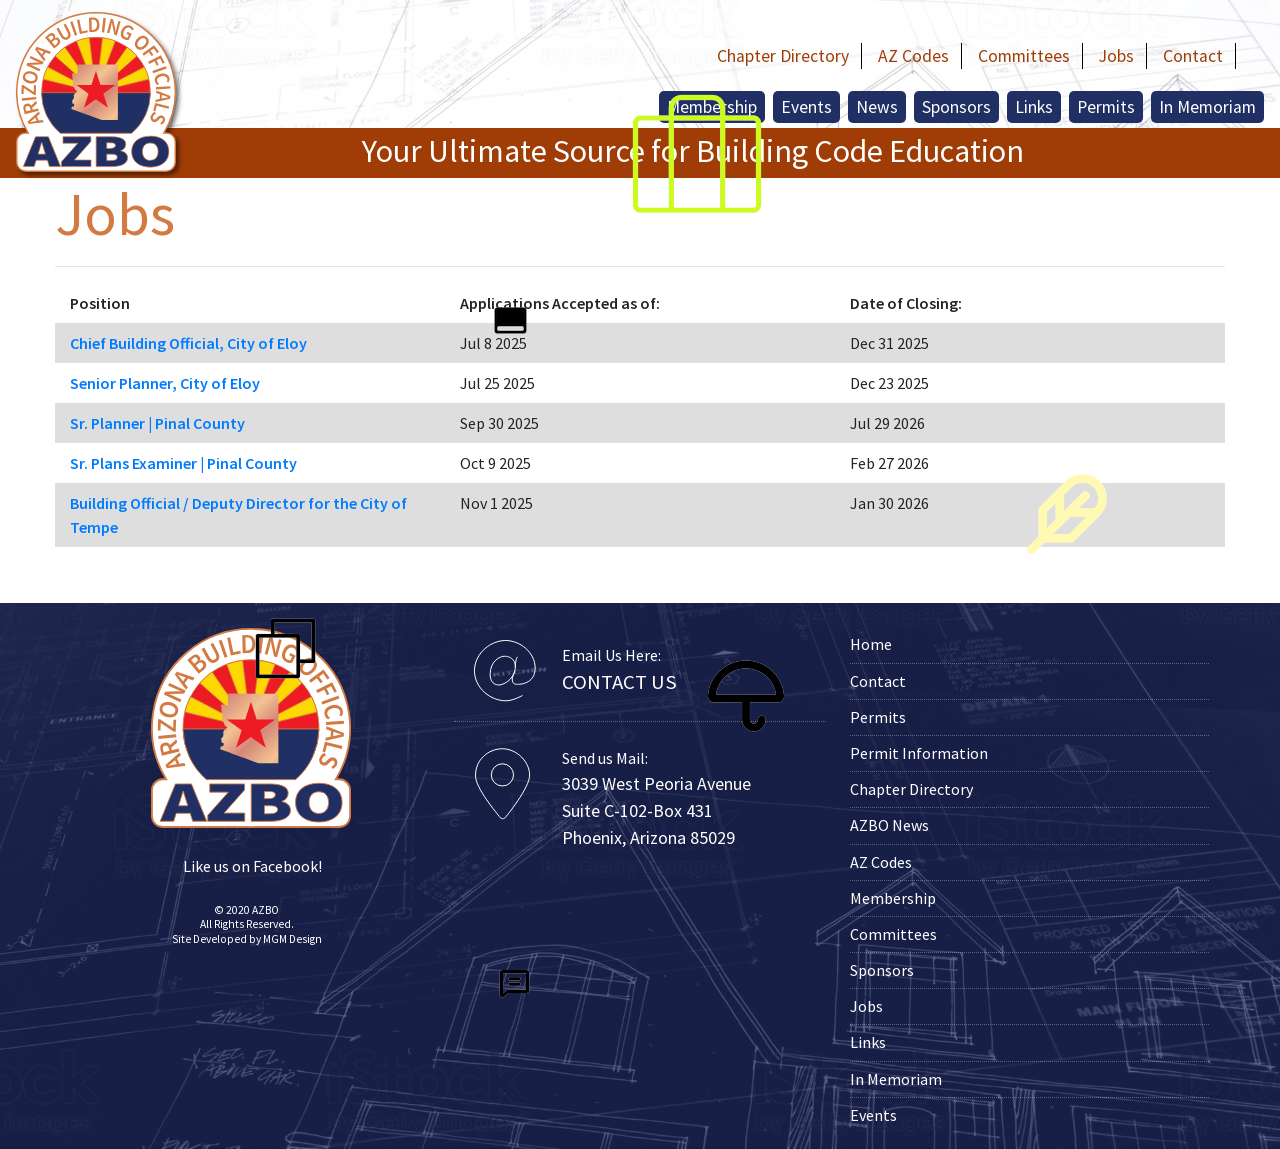 Image resolution: width=1280 pixels, height=1149 pixels. What do you see at coordinates (285, 648) in the screenshot?
I see `copy to clipboard` at bounding box center [285, 648].